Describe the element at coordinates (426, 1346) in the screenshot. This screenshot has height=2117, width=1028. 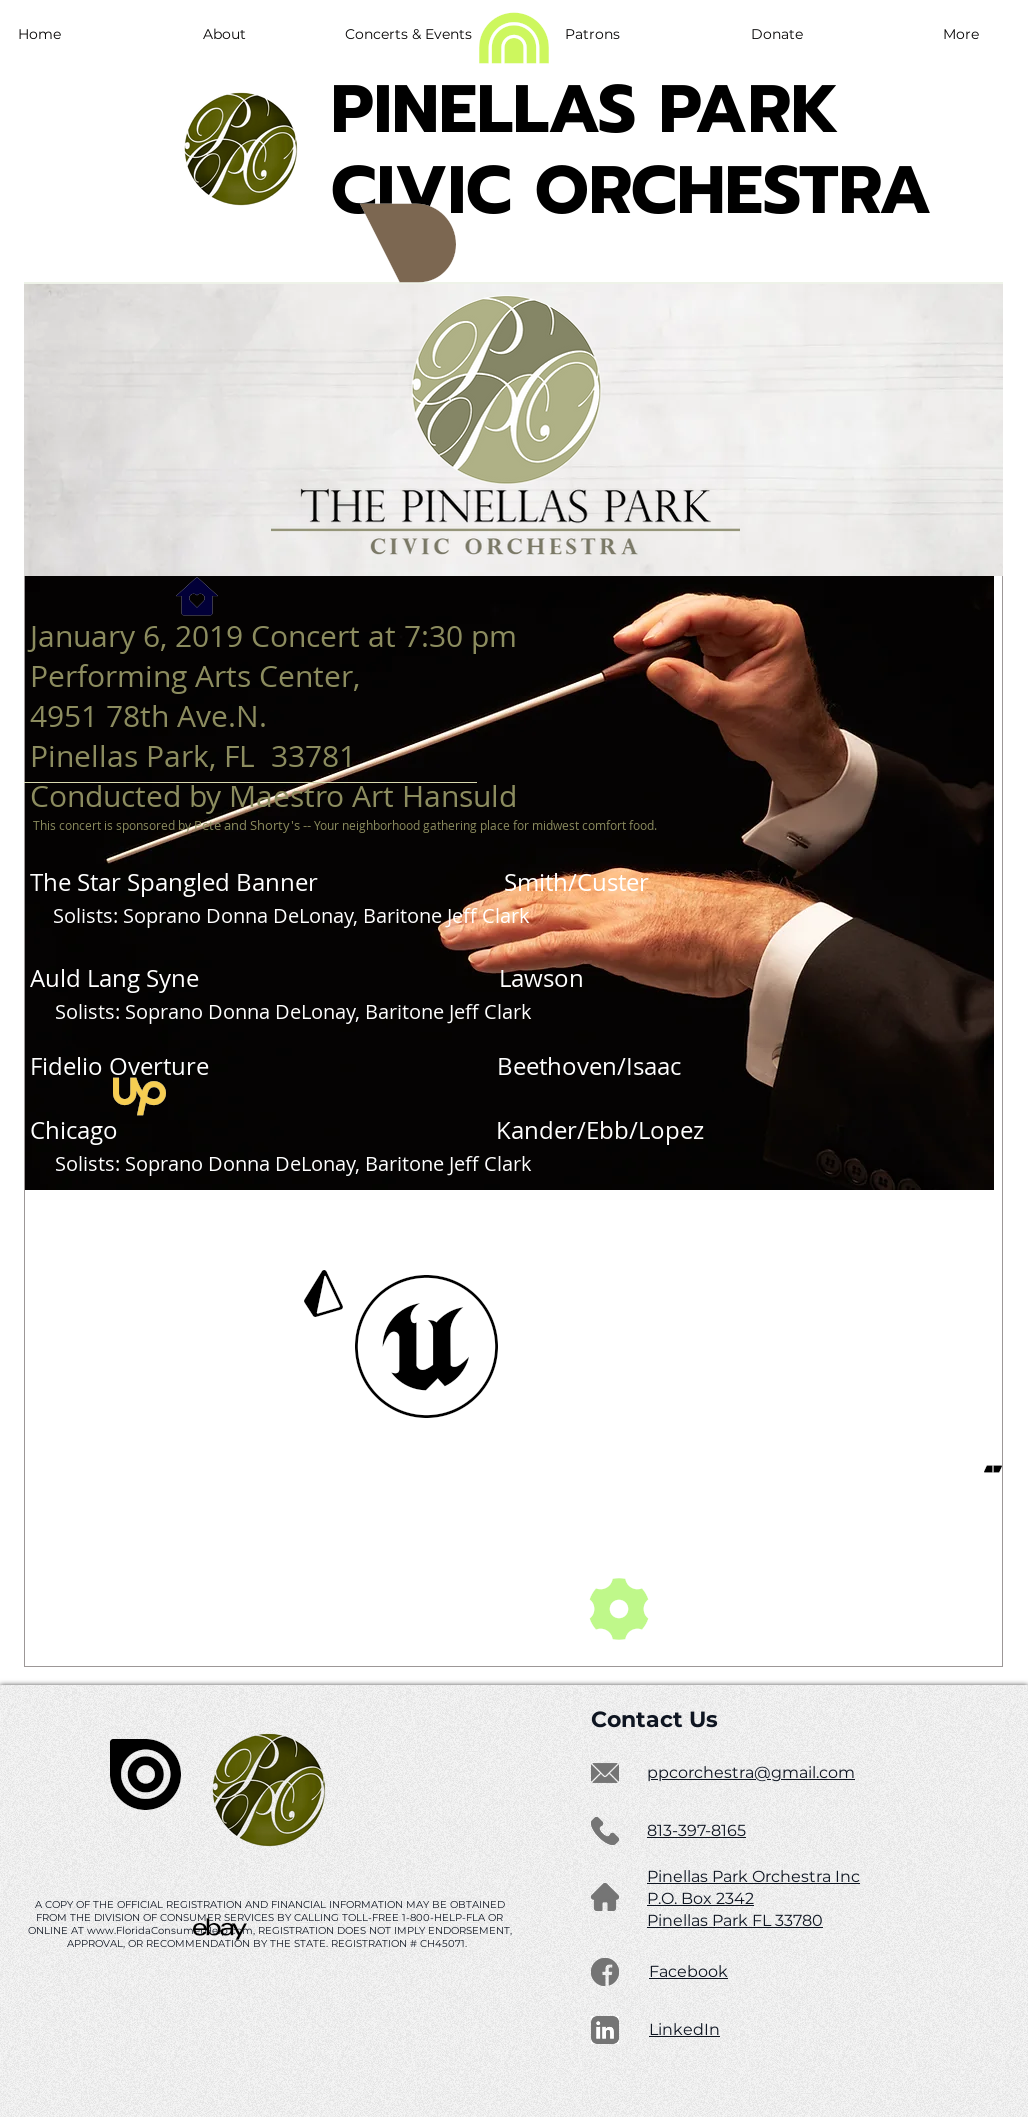
I see `unreal engine logo` at that location.